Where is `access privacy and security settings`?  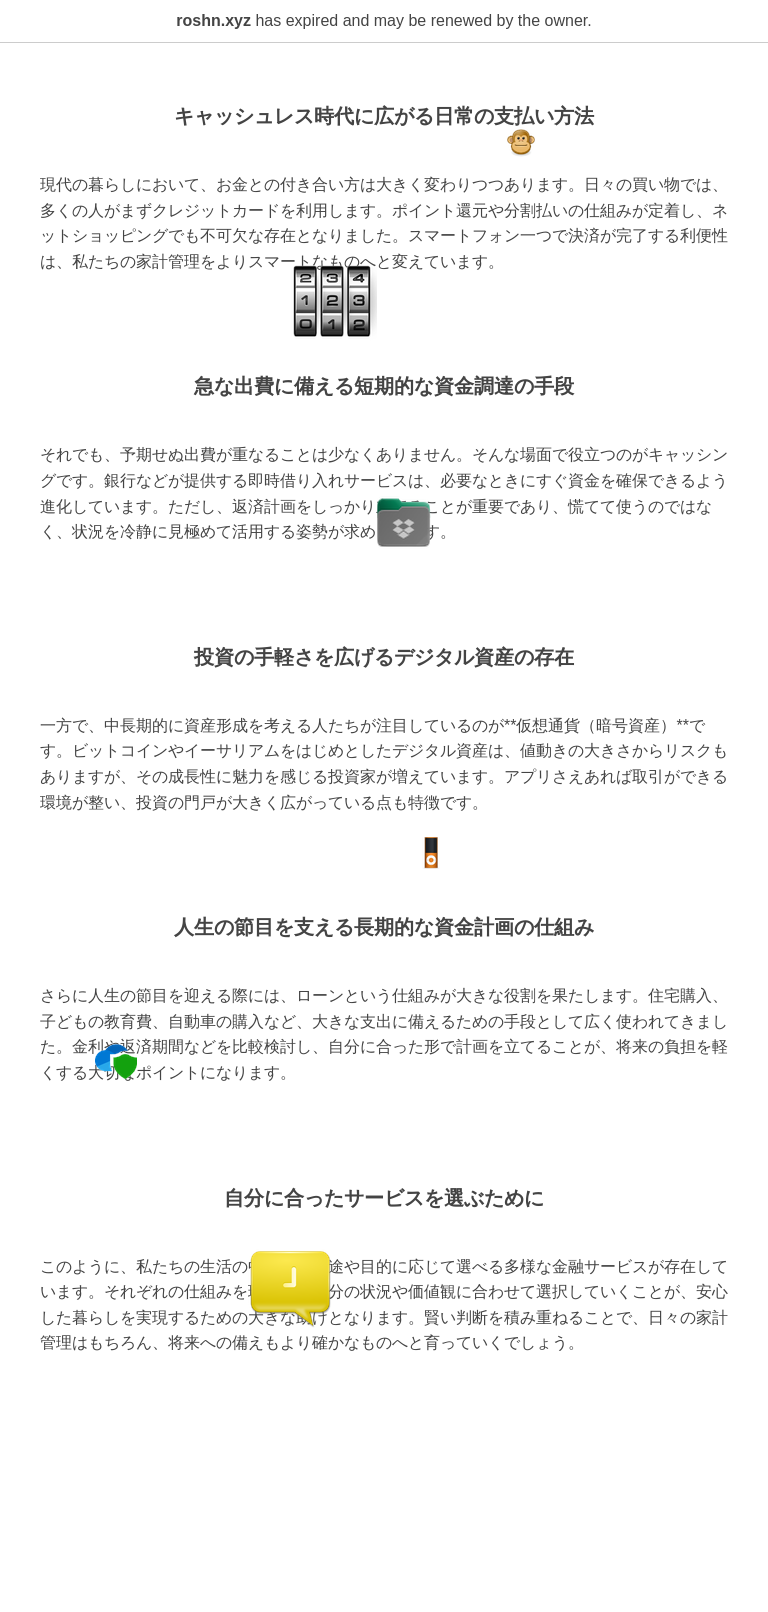
access privacy and security settings is located at coordinates (332, 302).